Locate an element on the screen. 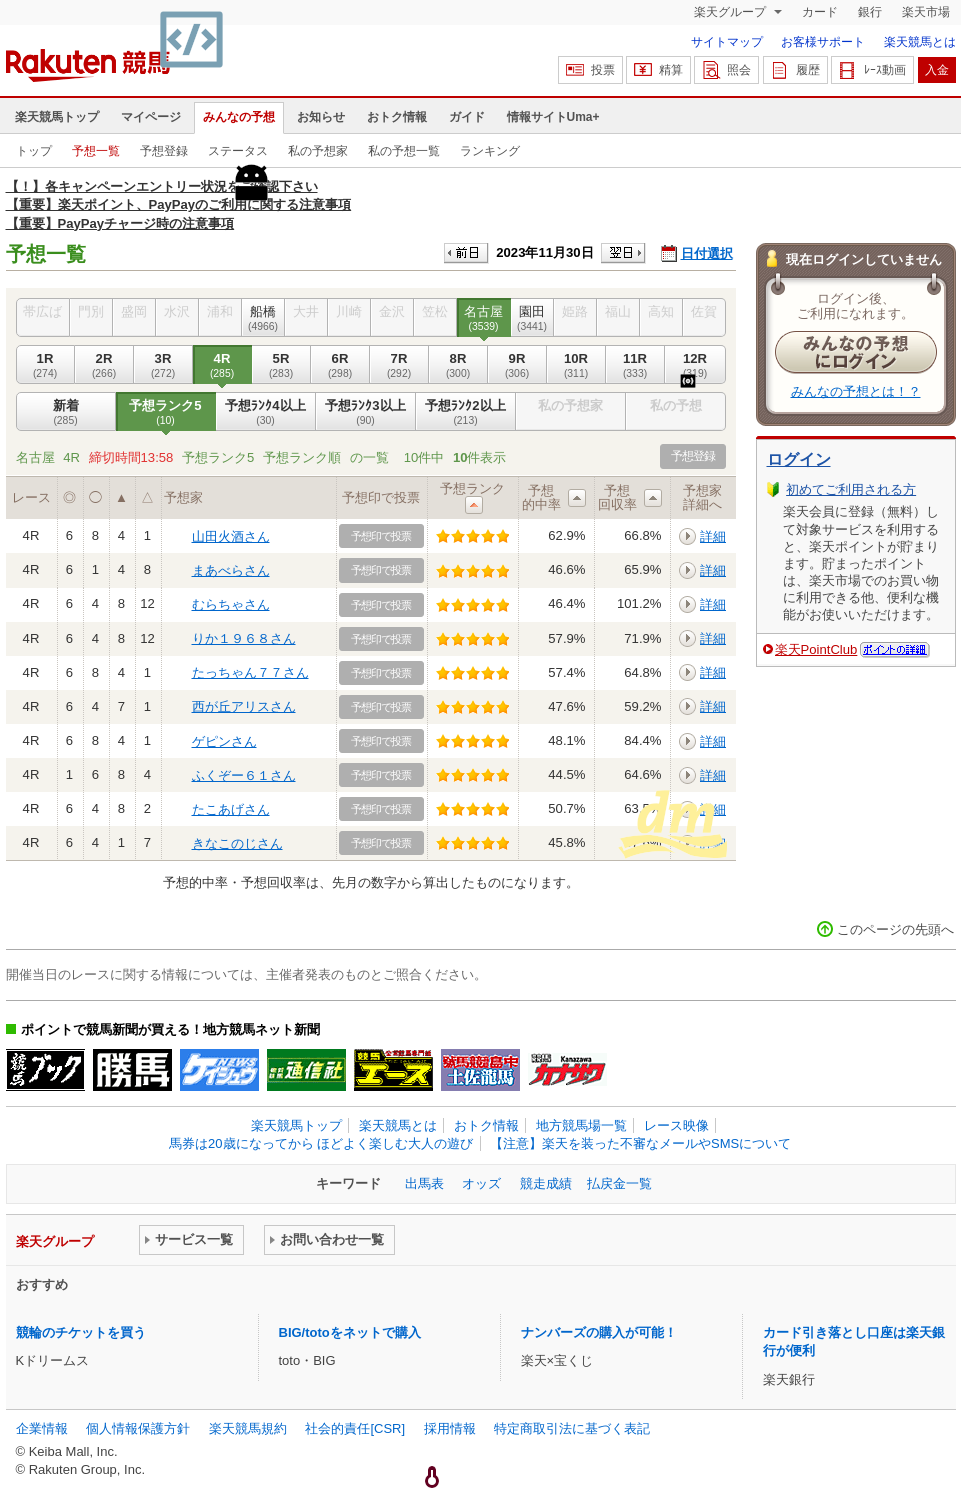 The width and height of the screenshot is (961, 1489). indicates high temperature or heat warning is located at coordinates (432, 1477).